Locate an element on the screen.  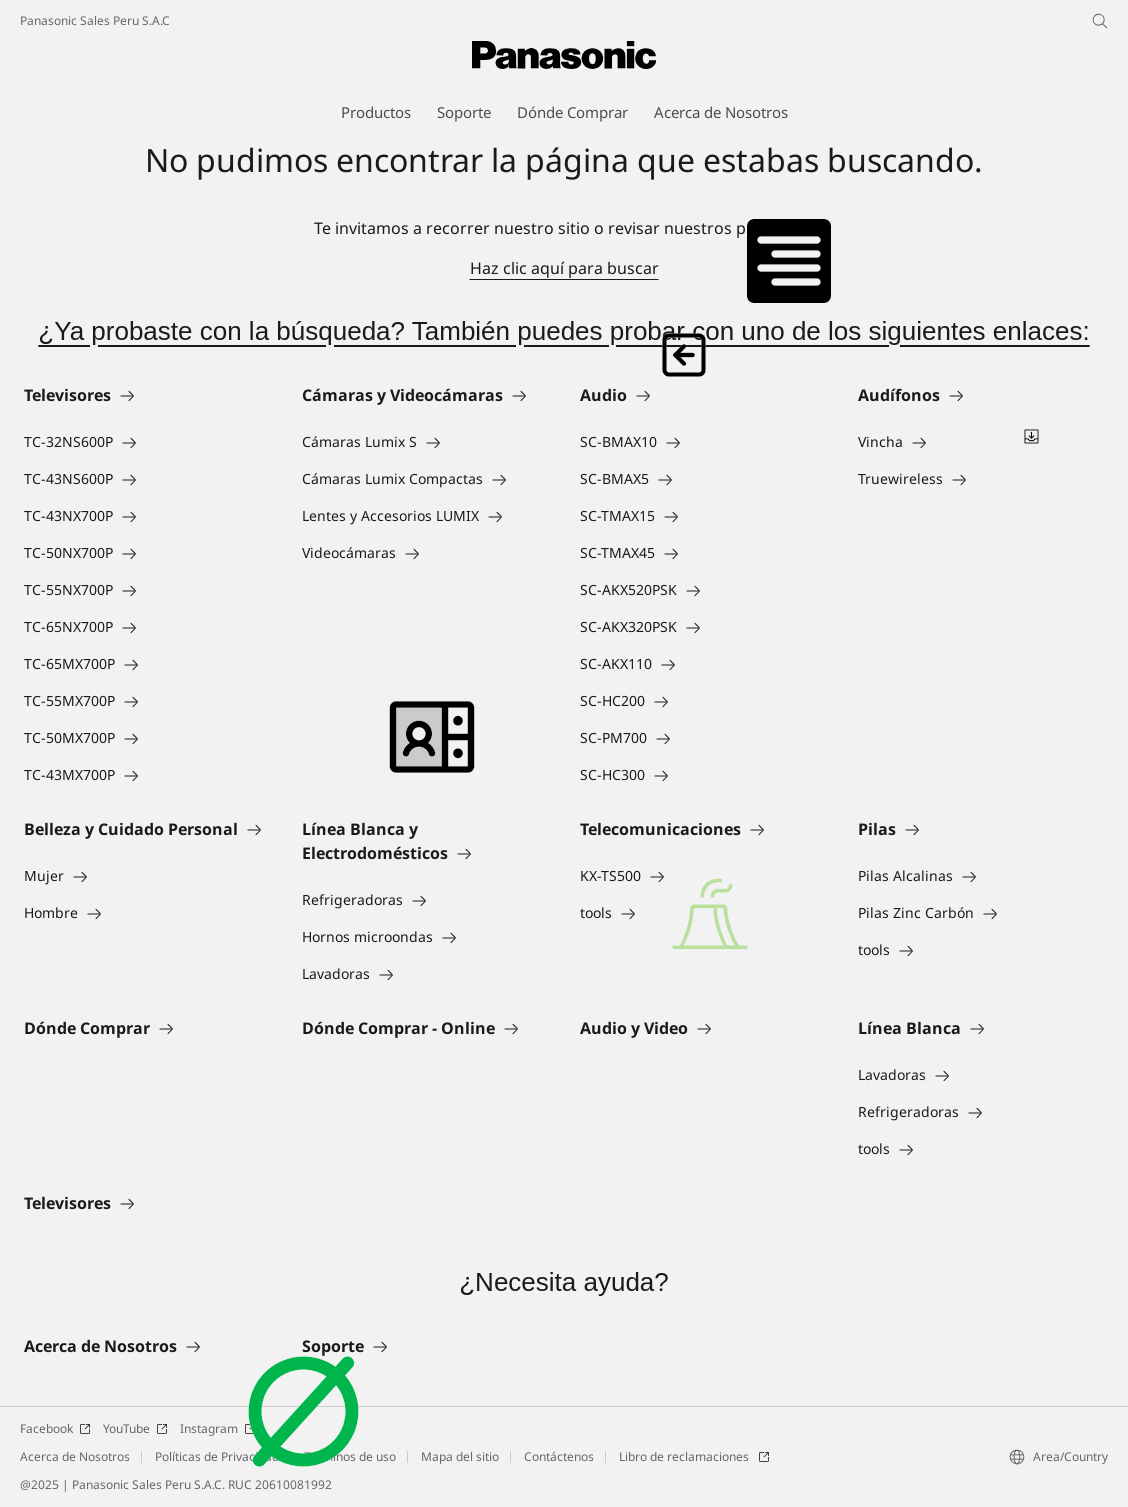
view nuclear power plant information is located at coordinates (710, 919).